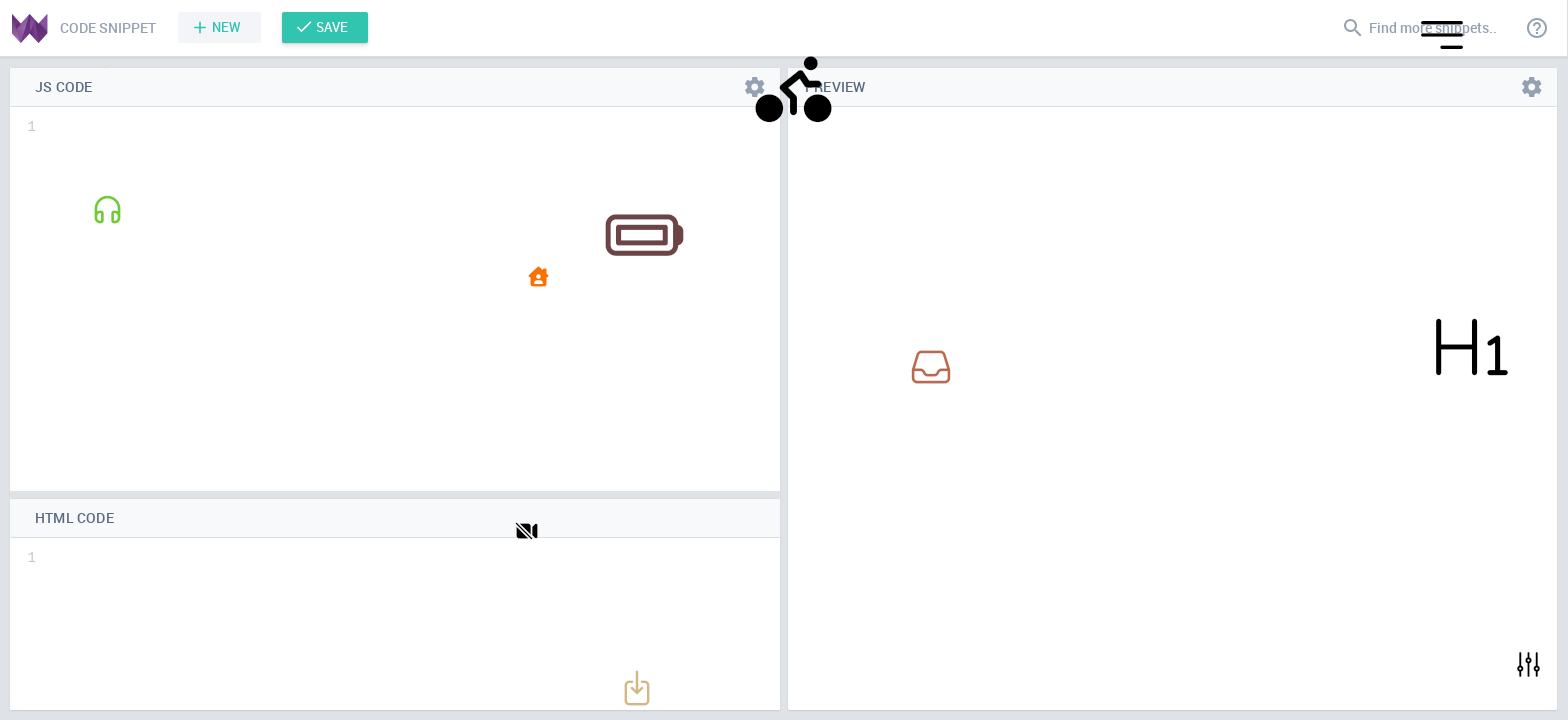 Image resolution: width=1568 pixels, height=720 pixels. I want to click on download file to device, so click(637, 688).